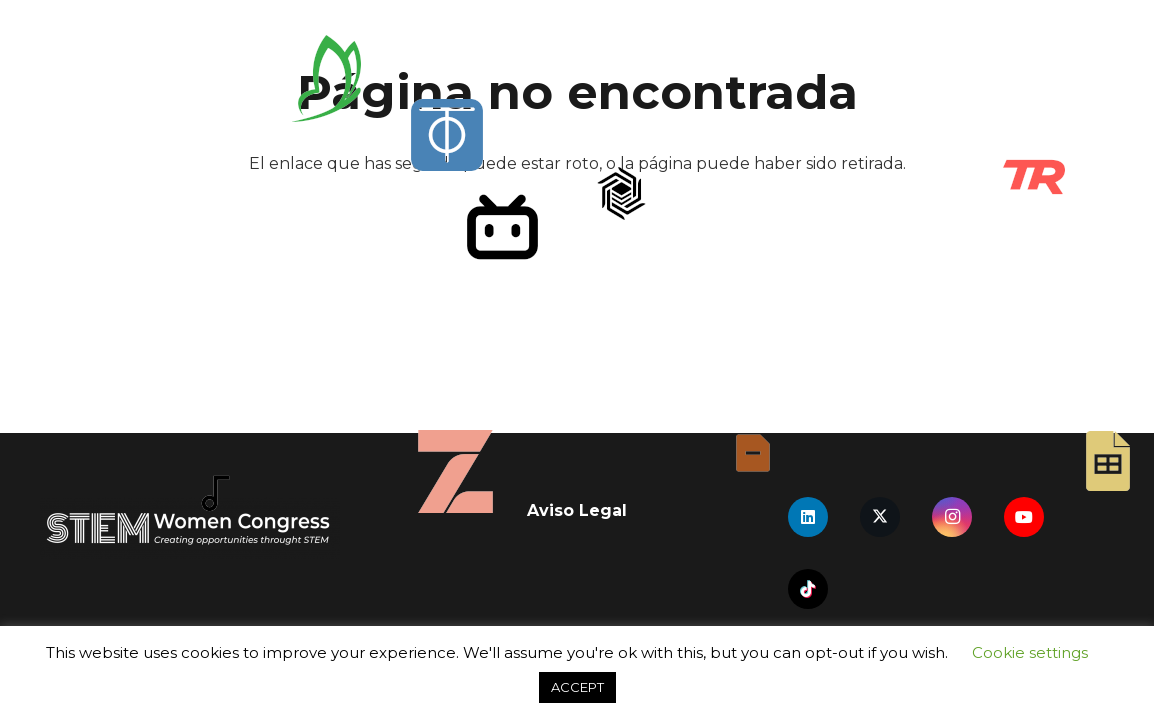 This screenshot has width=1154, height=720. Describe the element at coordinates (1034, 177) in the screenshot. I see `open the TrainerRoad cycling training app` at that location.